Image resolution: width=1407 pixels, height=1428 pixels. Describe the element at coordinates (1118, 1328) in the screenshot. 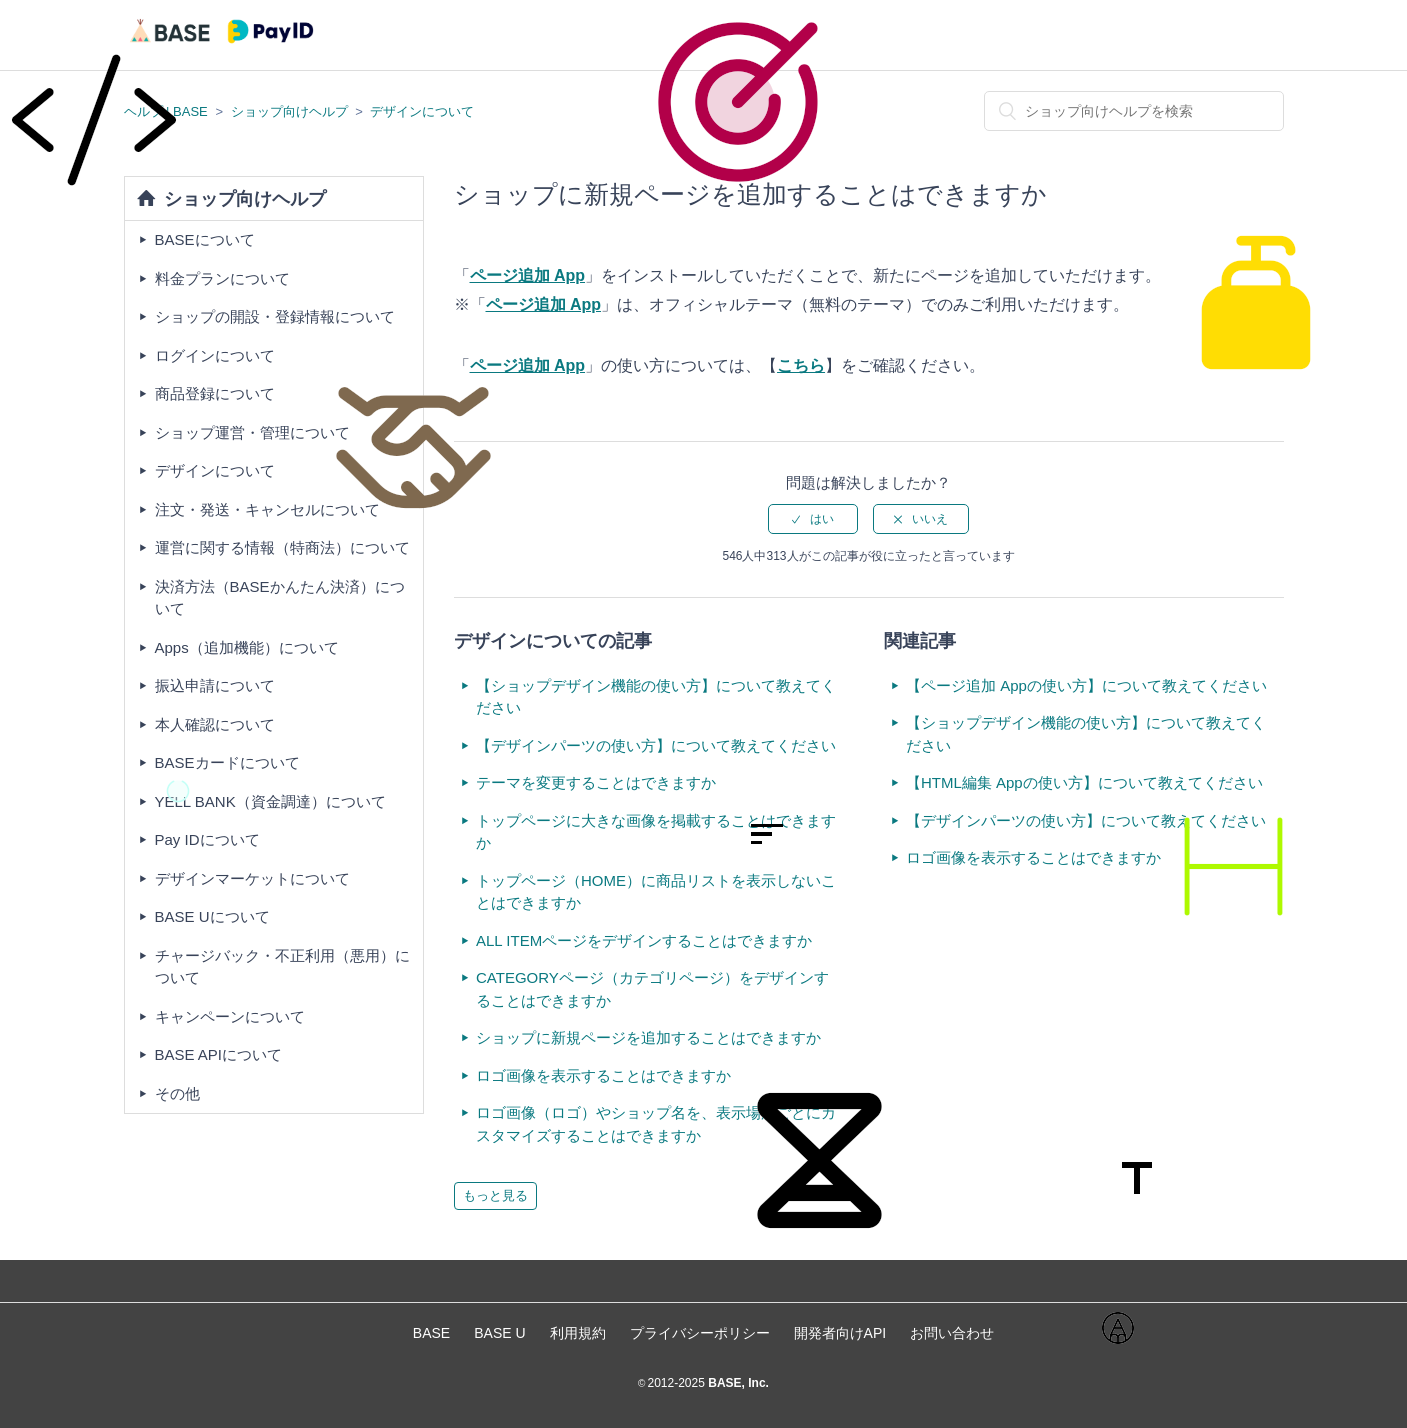

I see `edit your profile` at that location.